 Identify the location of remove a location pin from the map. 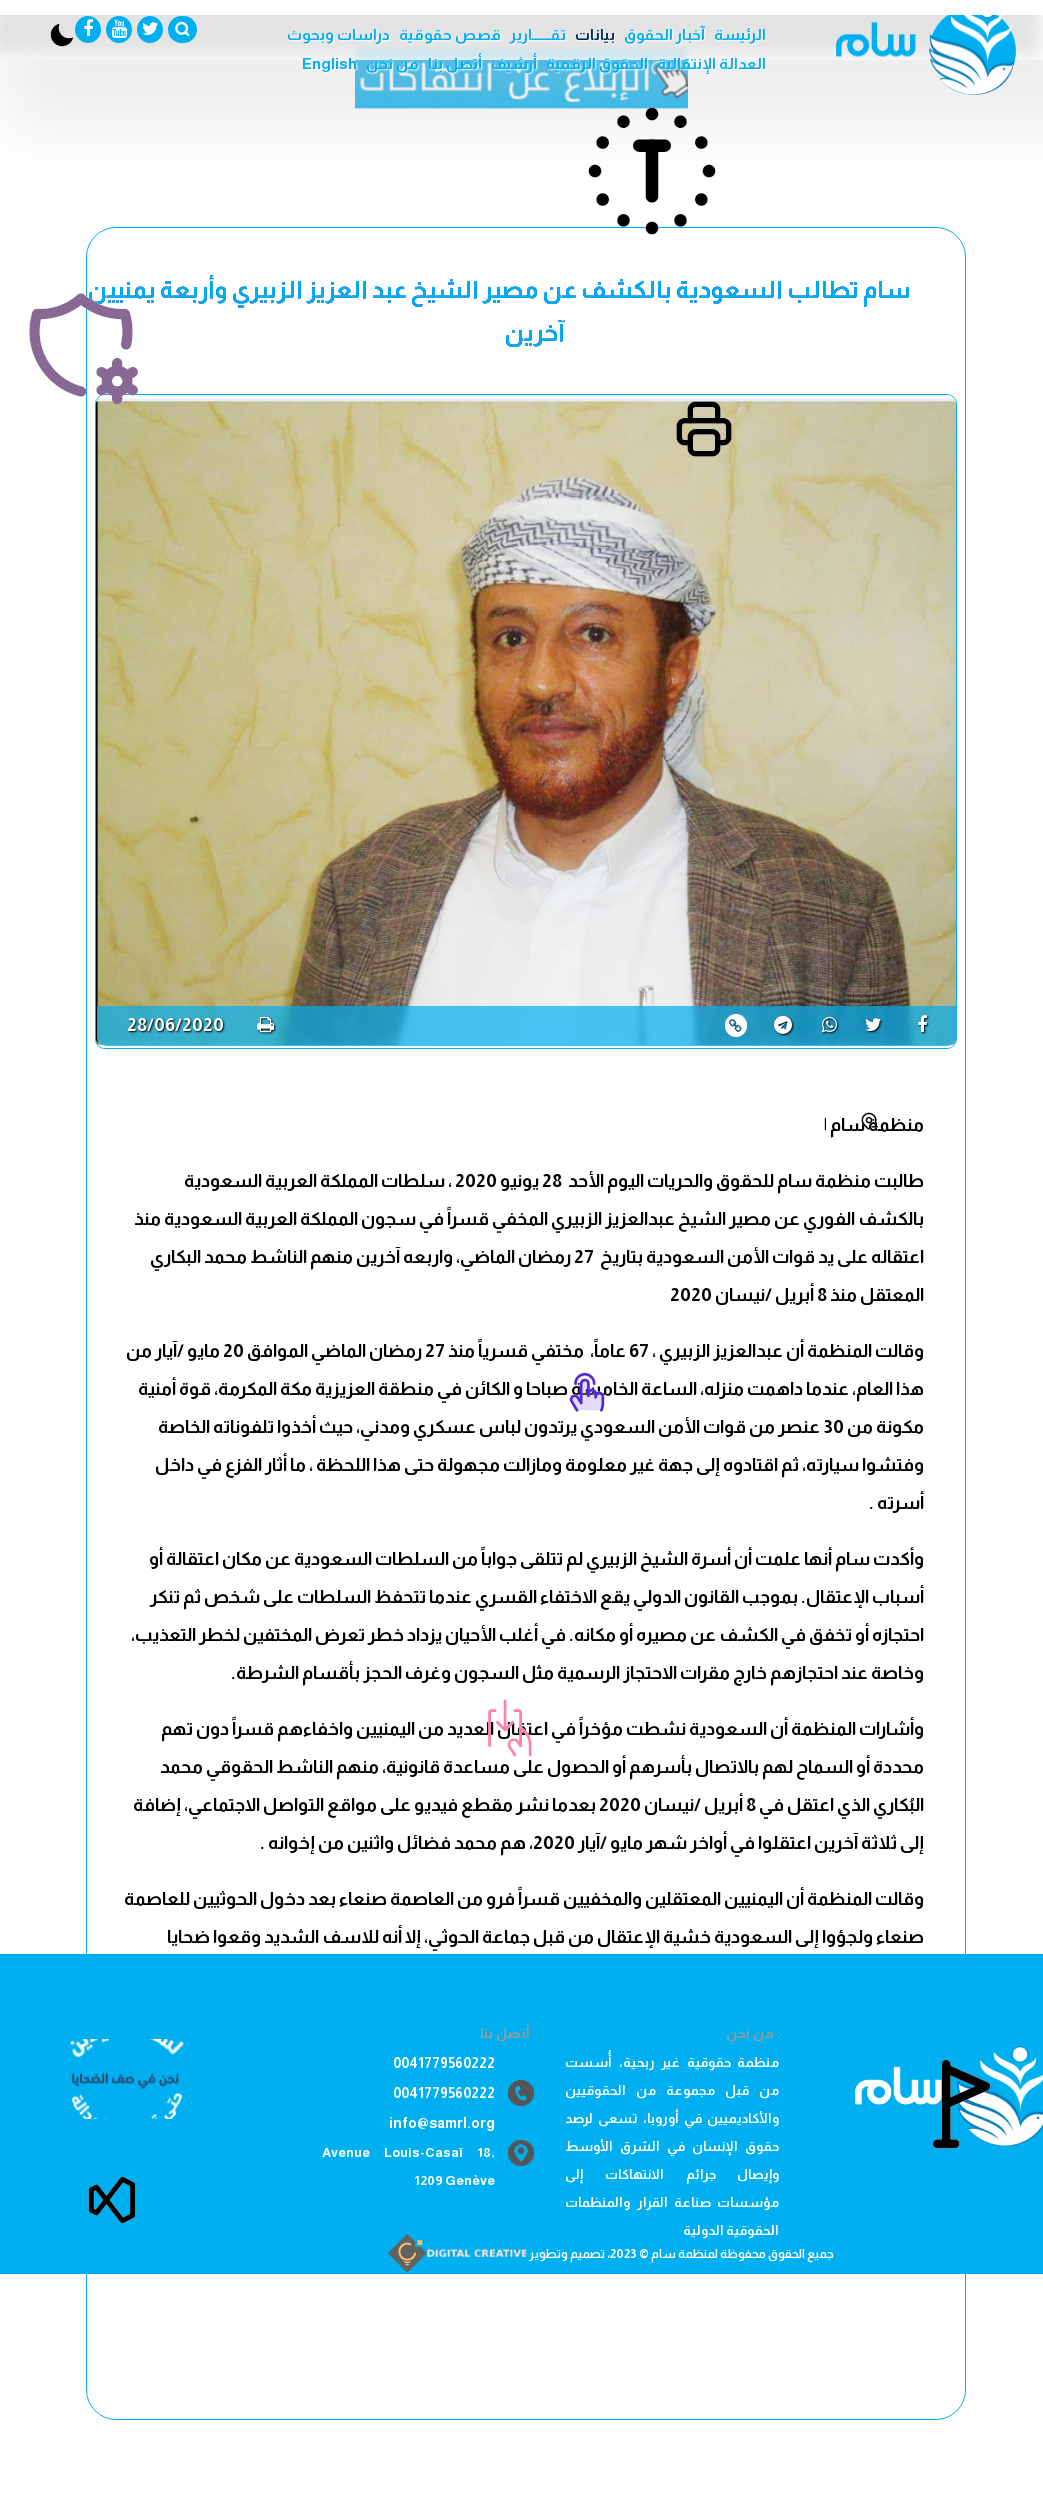
(869, 1121).